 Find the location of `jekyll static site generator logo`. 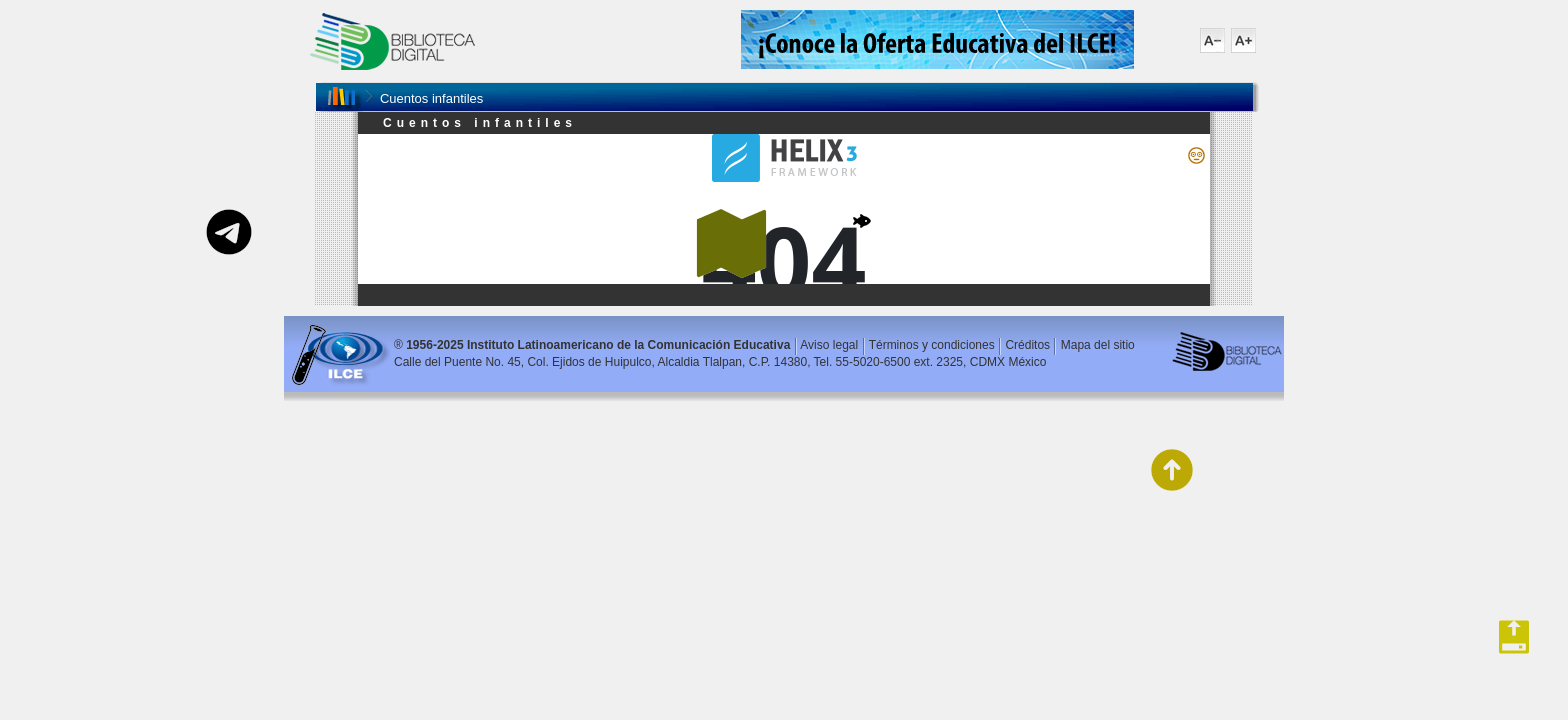

jekyll static site generator logo is located at coordinates (309, 355).